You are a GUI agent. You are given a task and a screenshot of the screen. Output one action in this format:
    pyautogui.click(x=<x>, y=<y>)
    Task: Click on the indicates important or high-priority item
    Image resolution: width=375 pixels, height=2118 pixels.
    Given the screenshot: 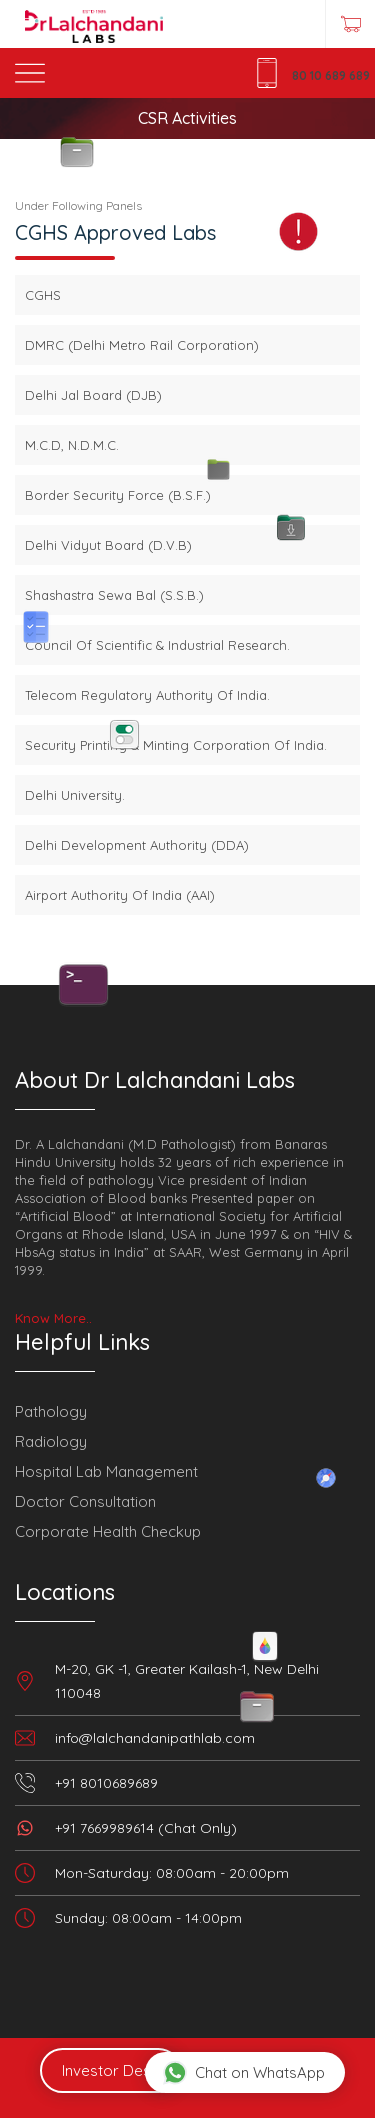 What is the action you would take?
    pyautogui.click(x=298, y=231)
    